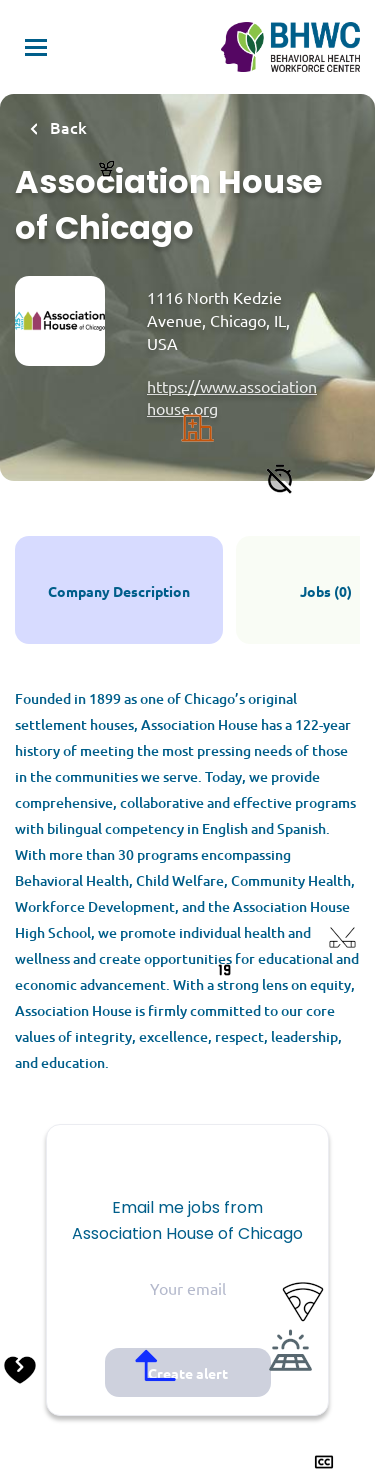 The image size is (375, 1472). Describe the element at coordinates (154, 1367) in the screenshot. I see `go back and up to previous level` at that location.